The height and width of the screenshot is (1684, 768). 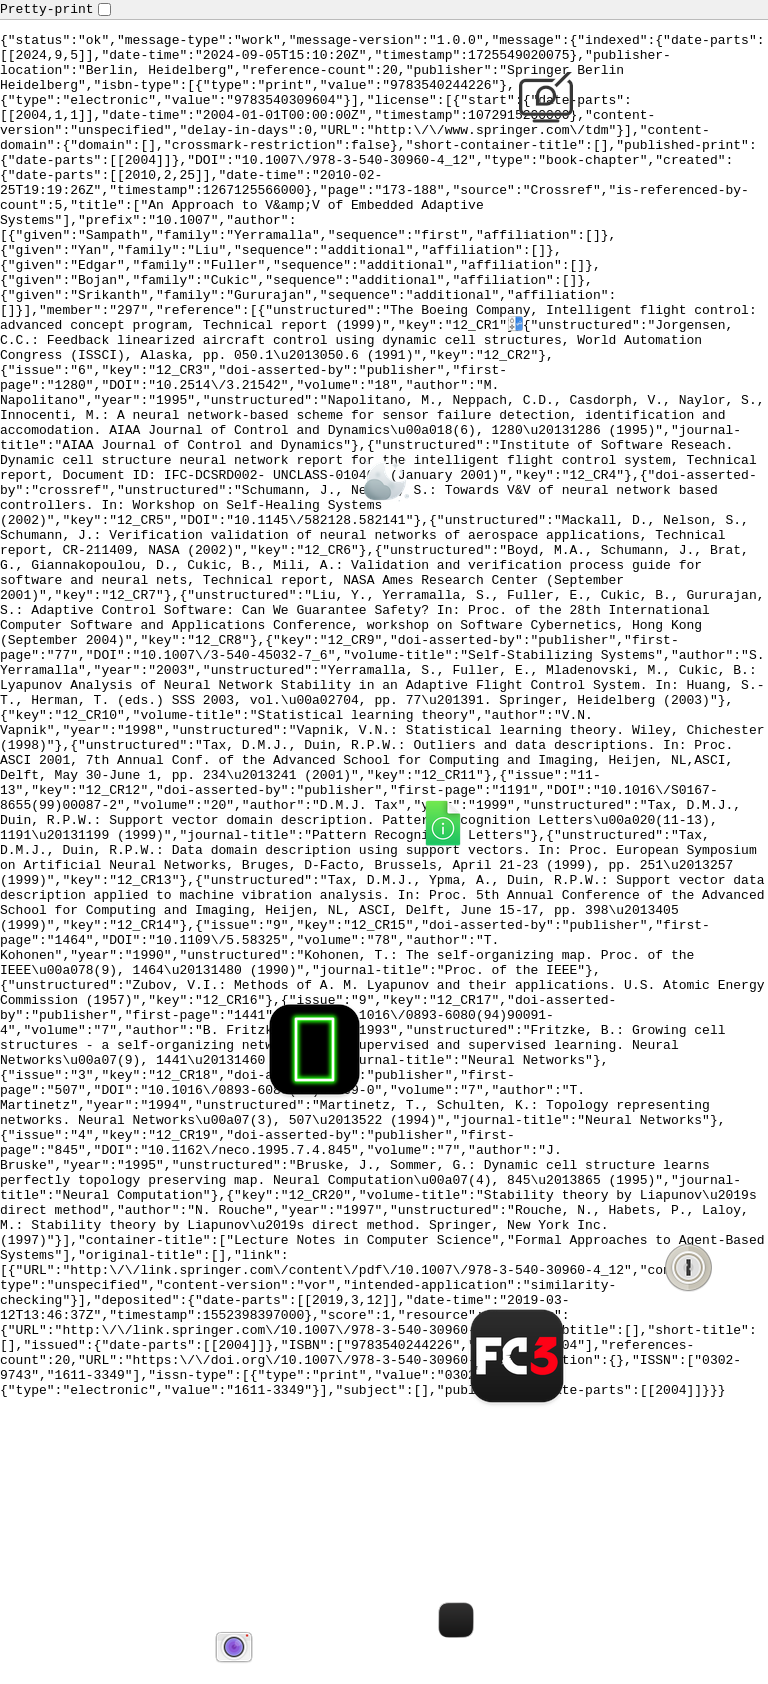 I want to click on a compiled html help file (.chm), so click(x=443, y=824).